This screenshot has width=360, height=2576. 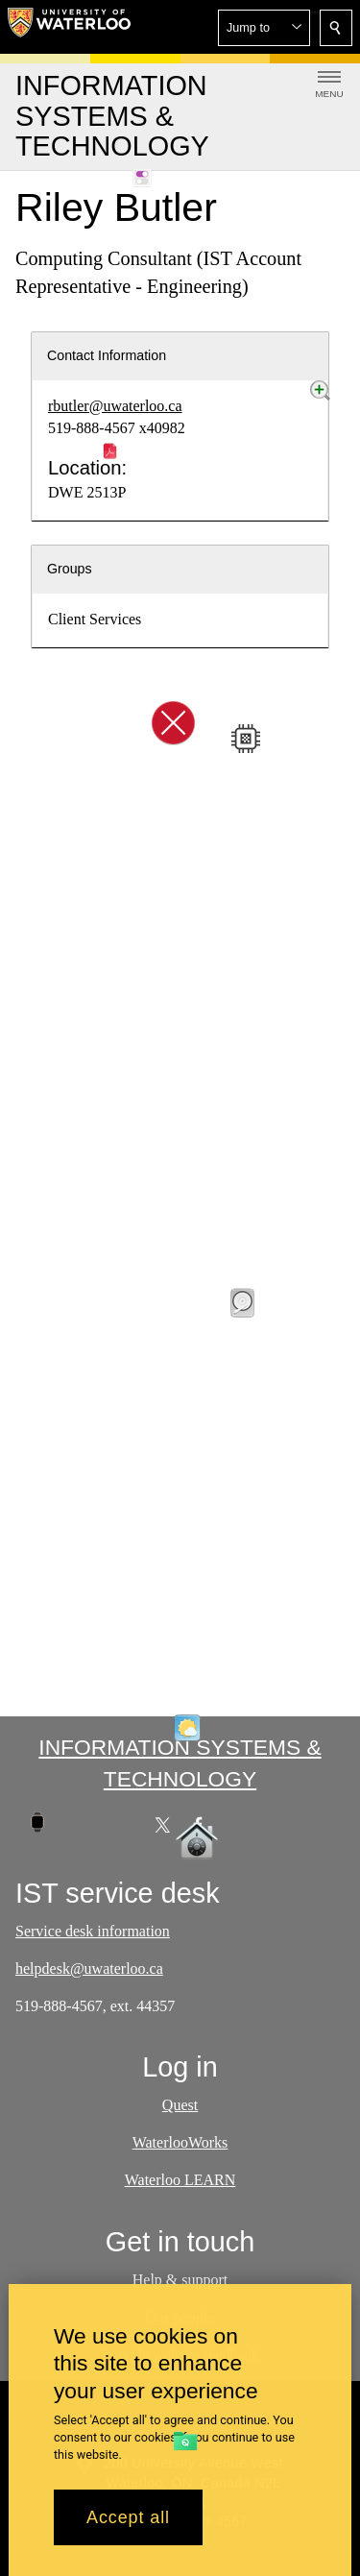 What do you see at coordinates (246, 739) in the screenshot?
I see `access electronics or hardware settings` at bounding box center [246, 739].